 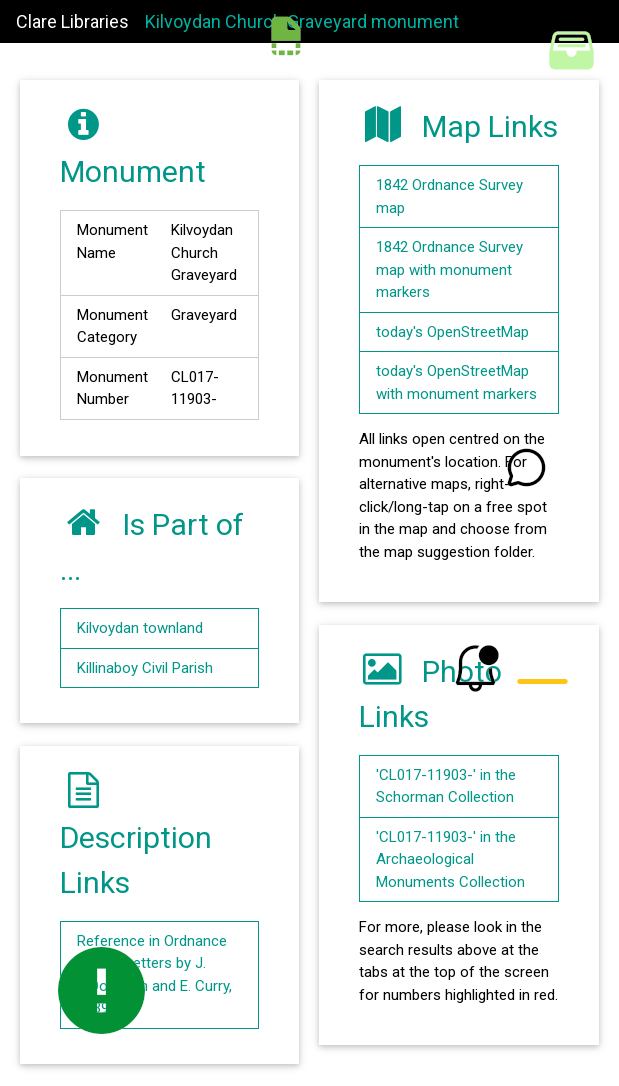 What do you see at coordinates (475, 668) in the screenshot?
I see `indicates new notifications are available` at bounding box center [475, 668].